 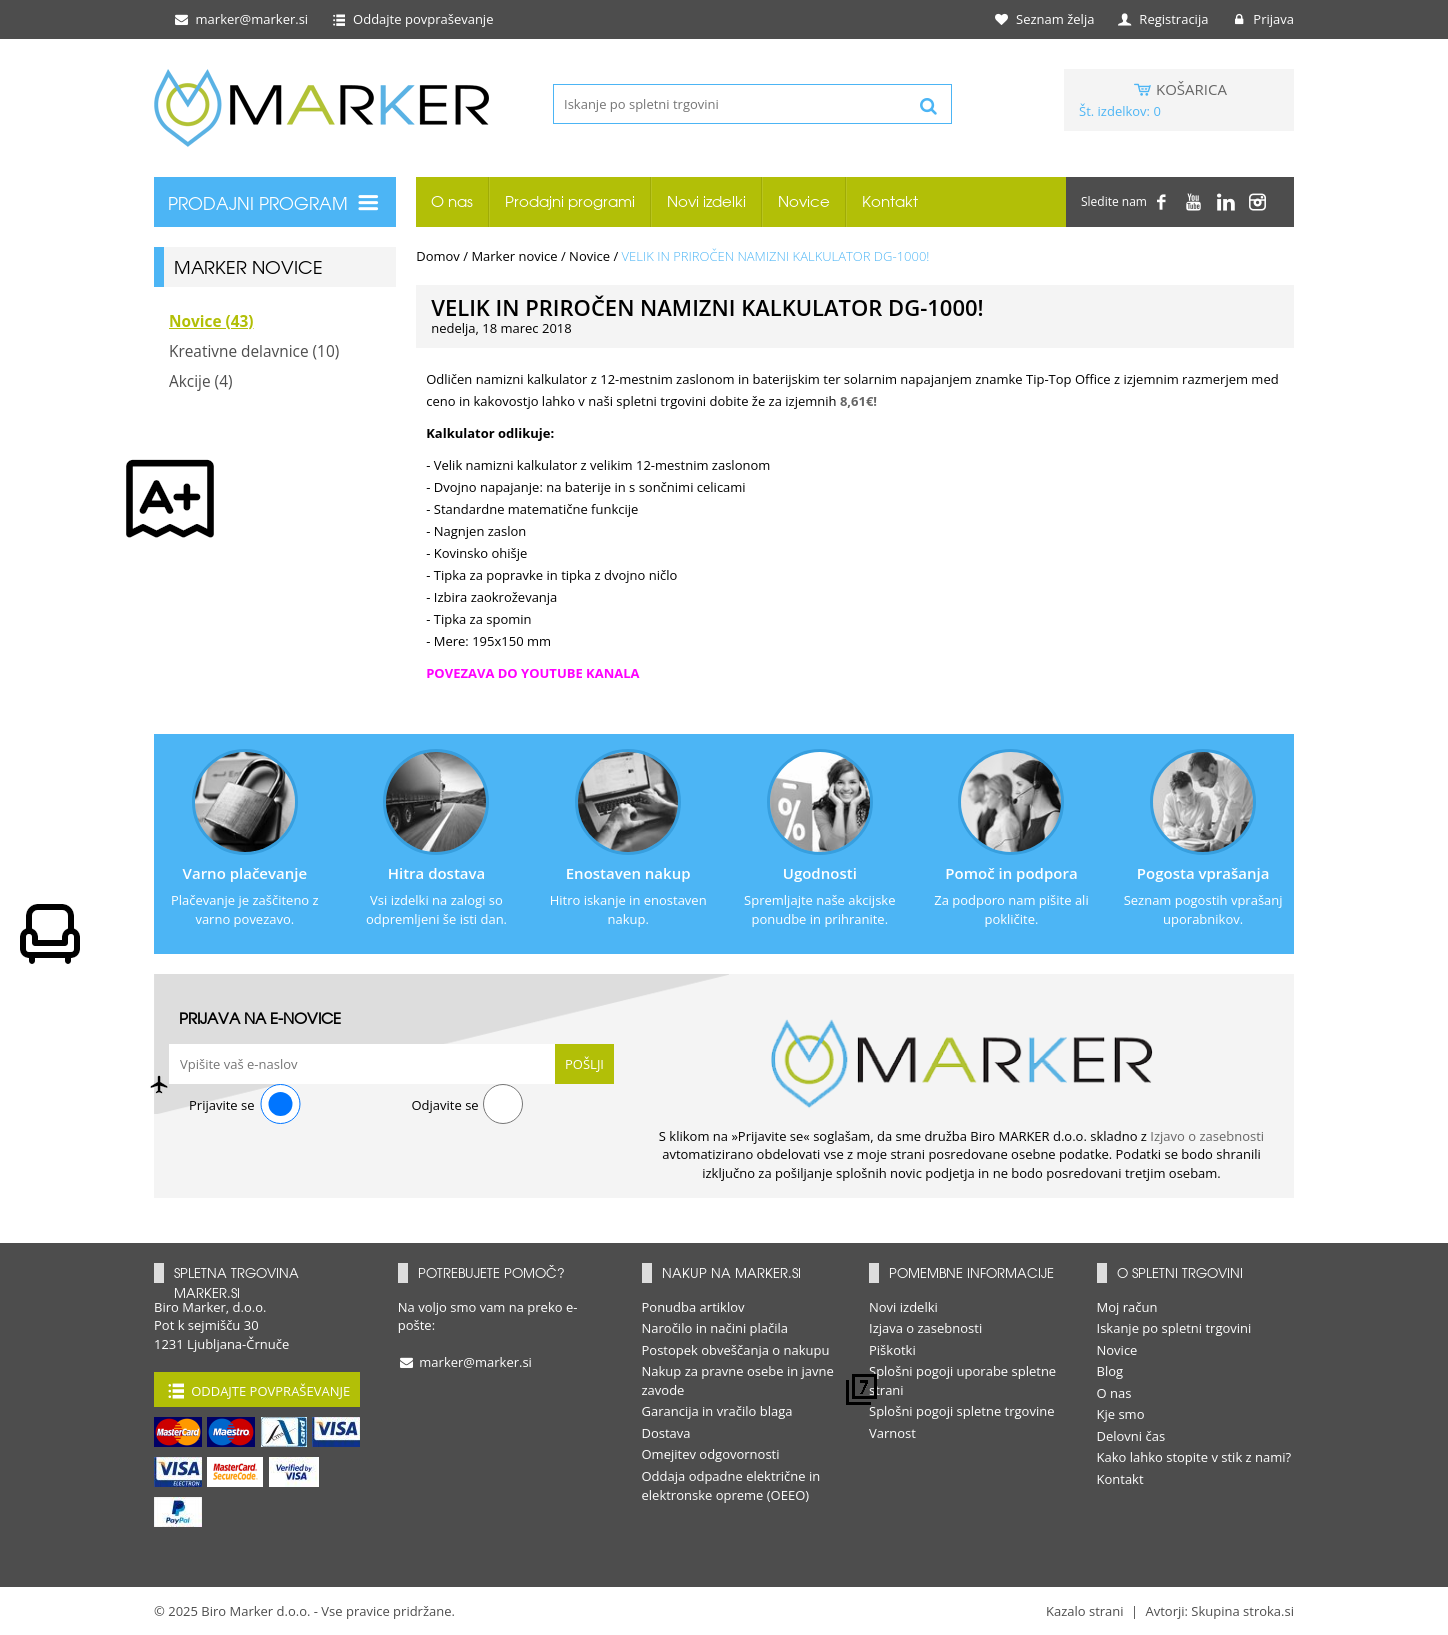 What do you see at coordinates (159, 1084) in the screenshot?
I see `access flight booking or travel options` at bounding box center [159, 1084].